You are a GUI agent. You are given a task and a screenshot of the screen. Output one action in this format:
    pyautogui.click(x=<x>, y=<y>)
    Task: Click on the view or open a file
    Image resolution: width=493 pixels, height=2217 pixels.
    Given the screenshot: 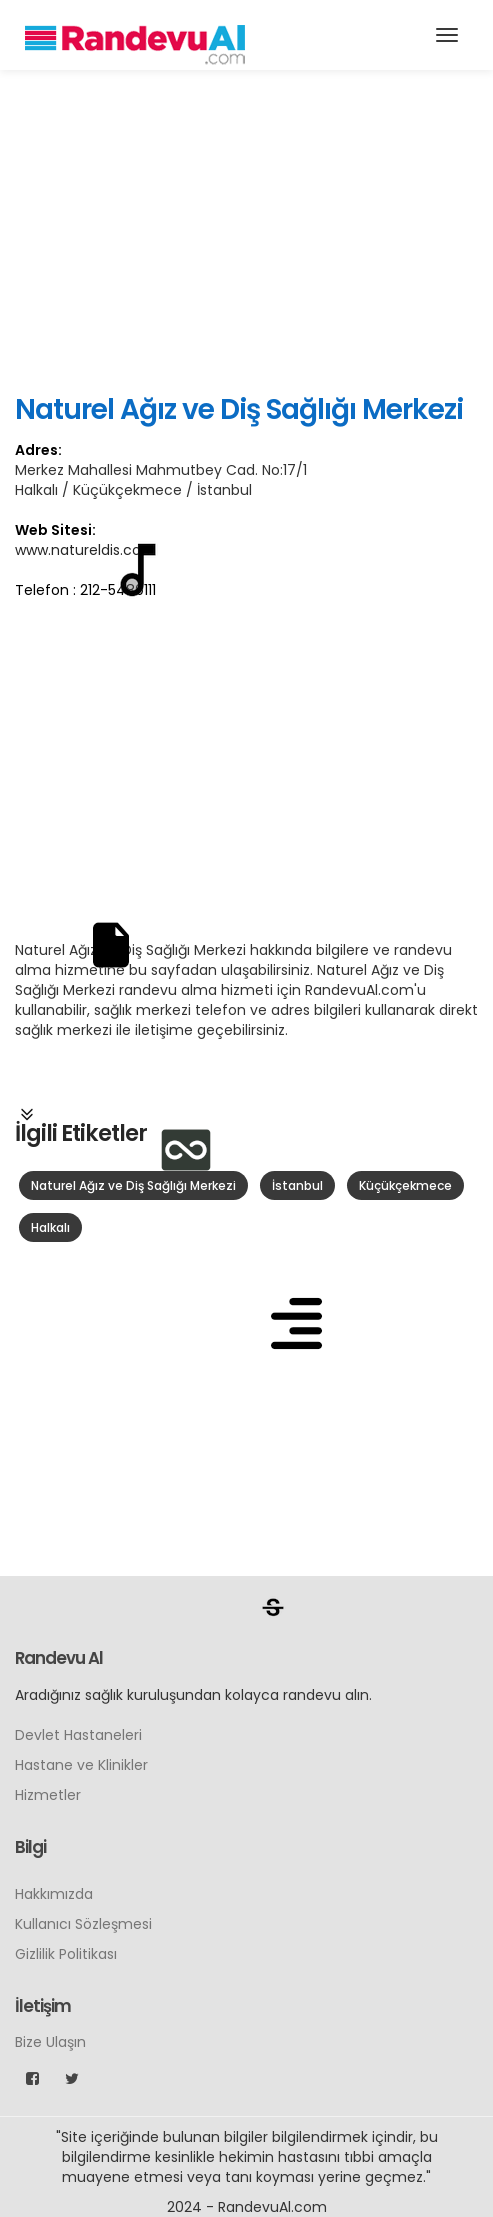 What is the action you would take?
    pyautogui.click(x=111, y=945)
    